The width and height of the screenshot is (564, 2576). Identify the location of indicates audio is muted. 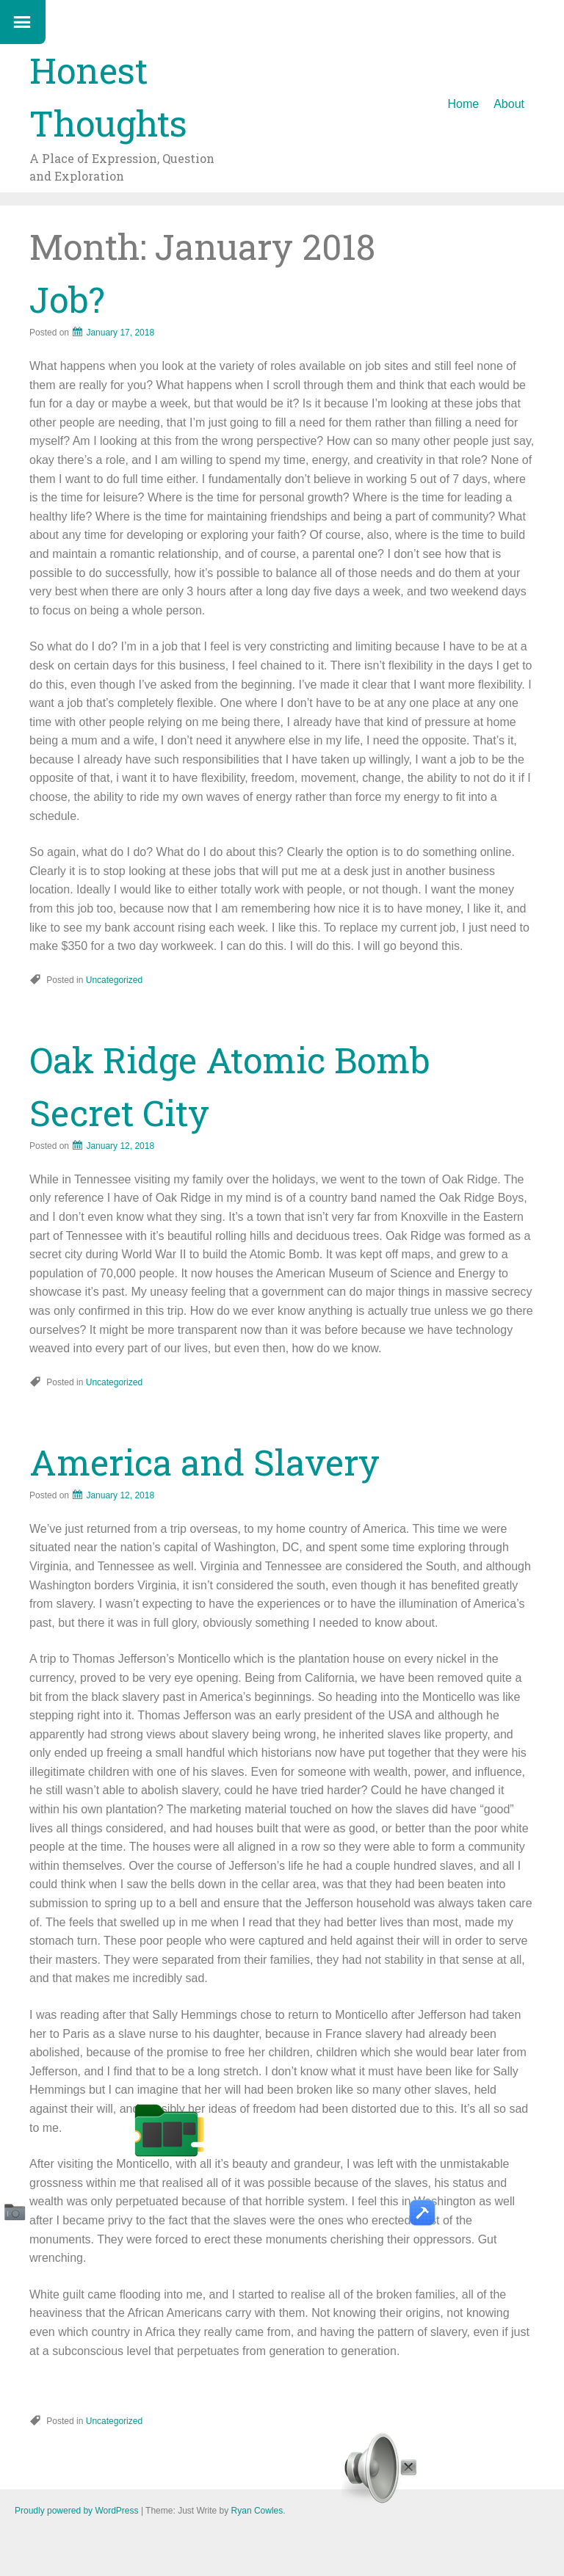
(380, 2468).